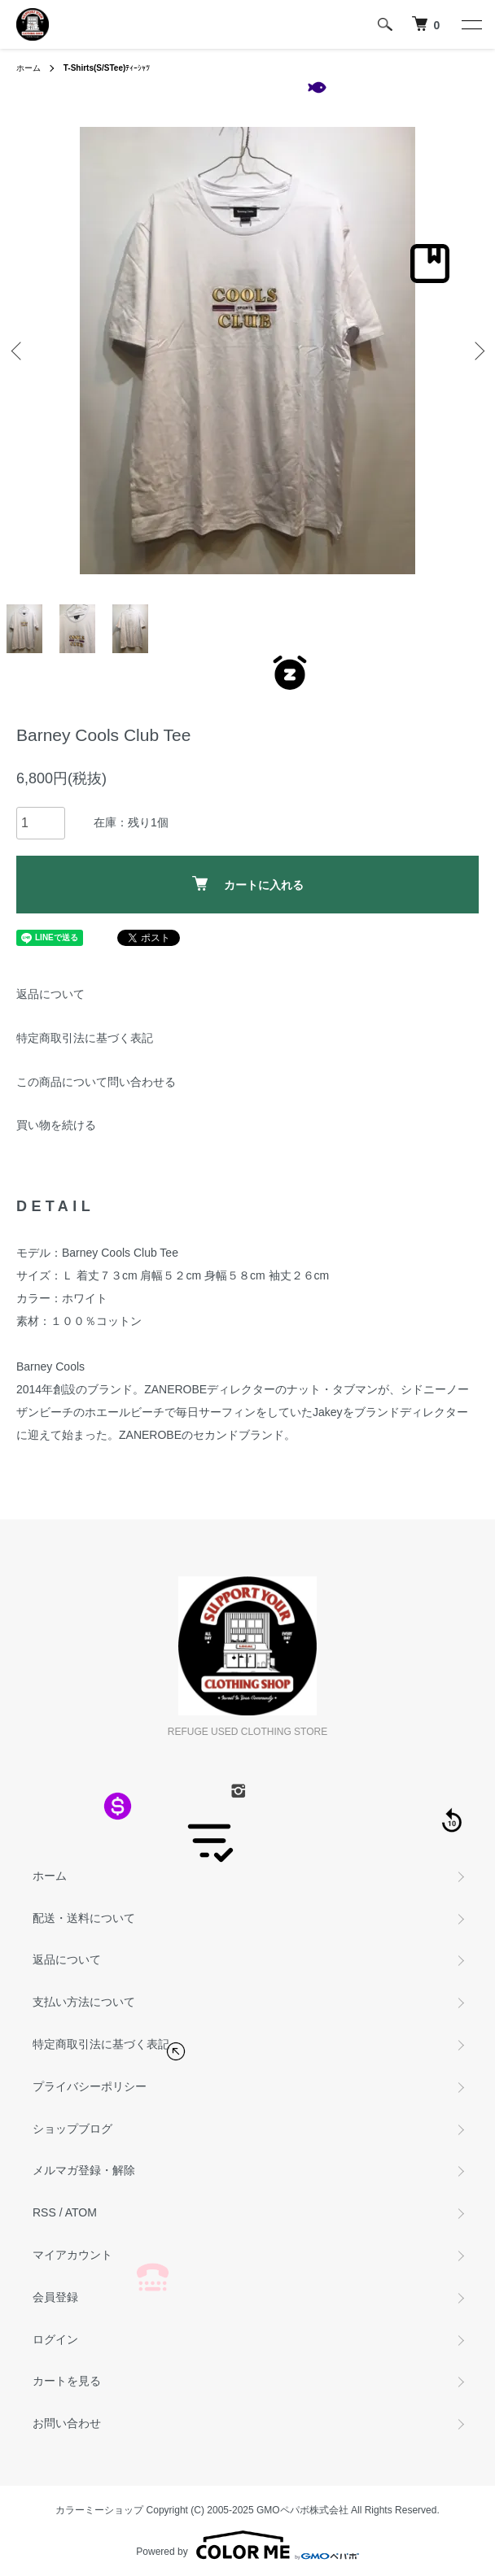  I want to click on snooze an active alarm, so click(290, 673).